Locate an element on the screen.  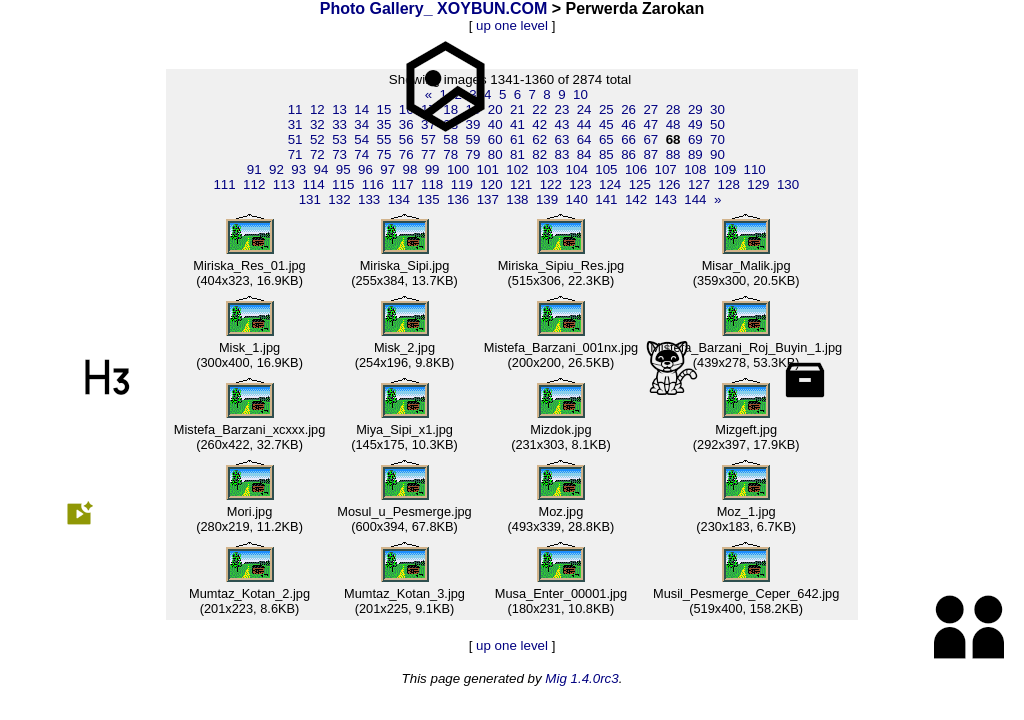
format text as heading level 3 is located at coordinates (107, 377).